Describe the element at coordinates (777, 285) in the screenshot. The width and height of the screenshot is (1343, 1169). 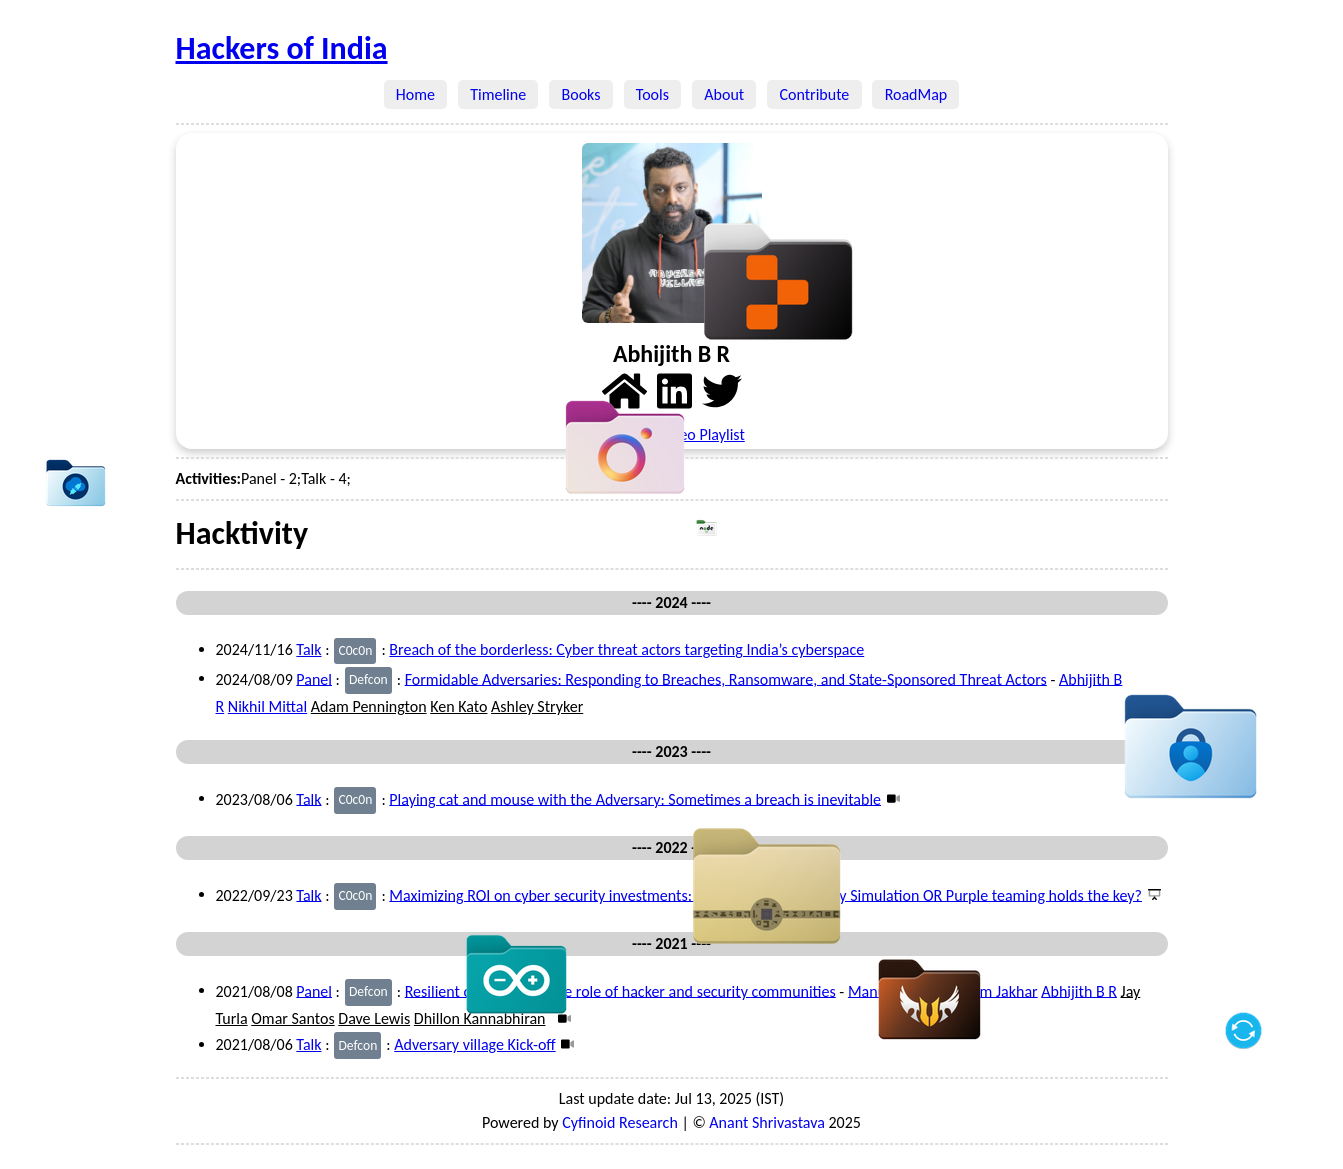
I see `open replit project folder` at that location.